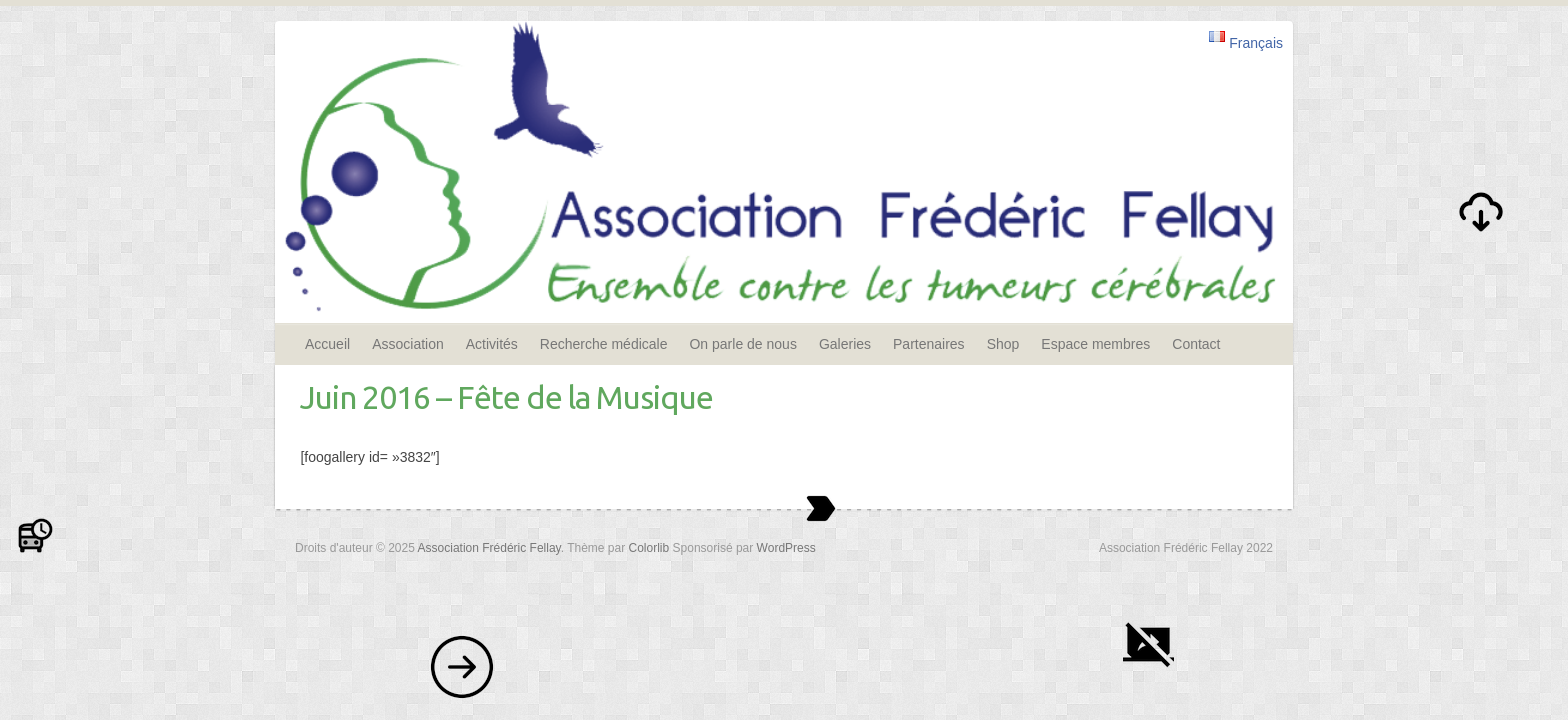 This screenshot has width=1568, height=720. I want to click on download file from cloud storage, so click(1481, 212).